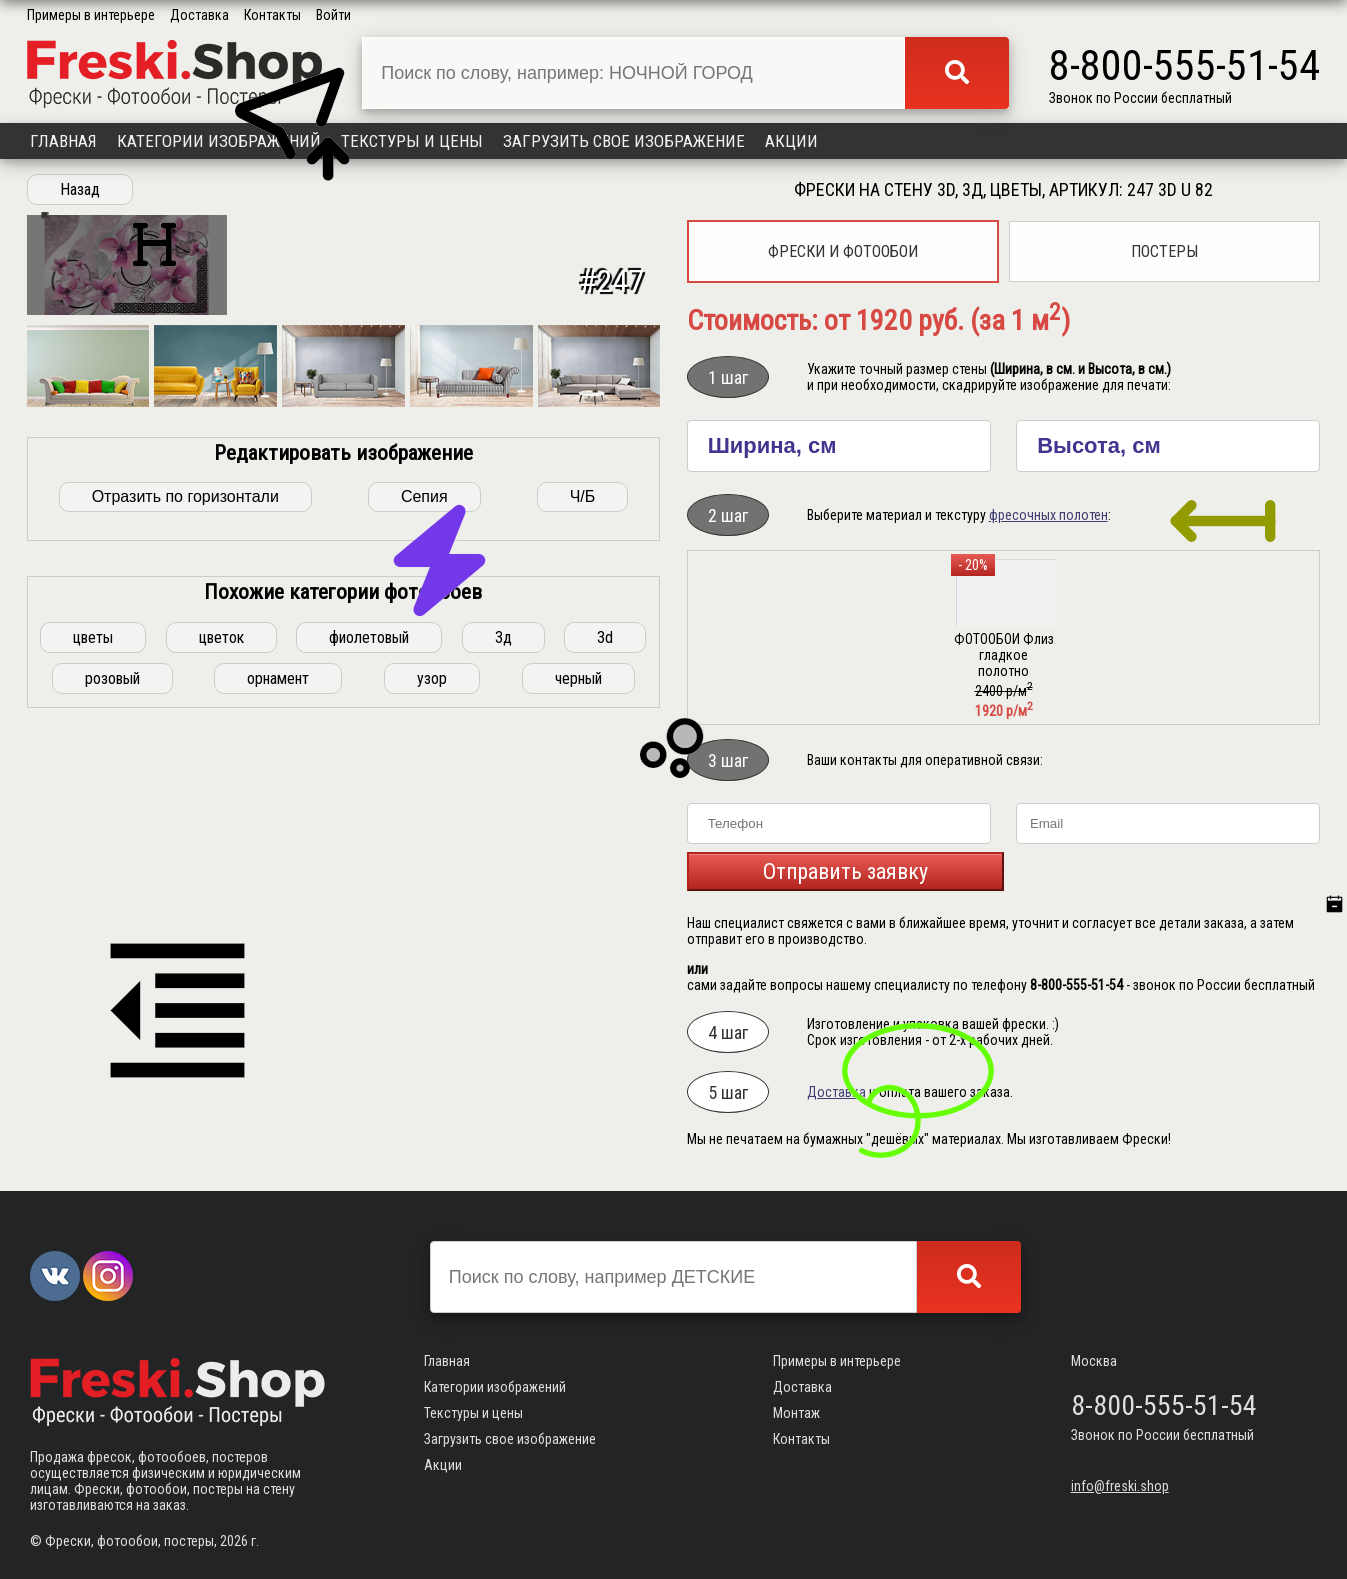  I want to click on indicates fast or instant action, so click(439, 560).